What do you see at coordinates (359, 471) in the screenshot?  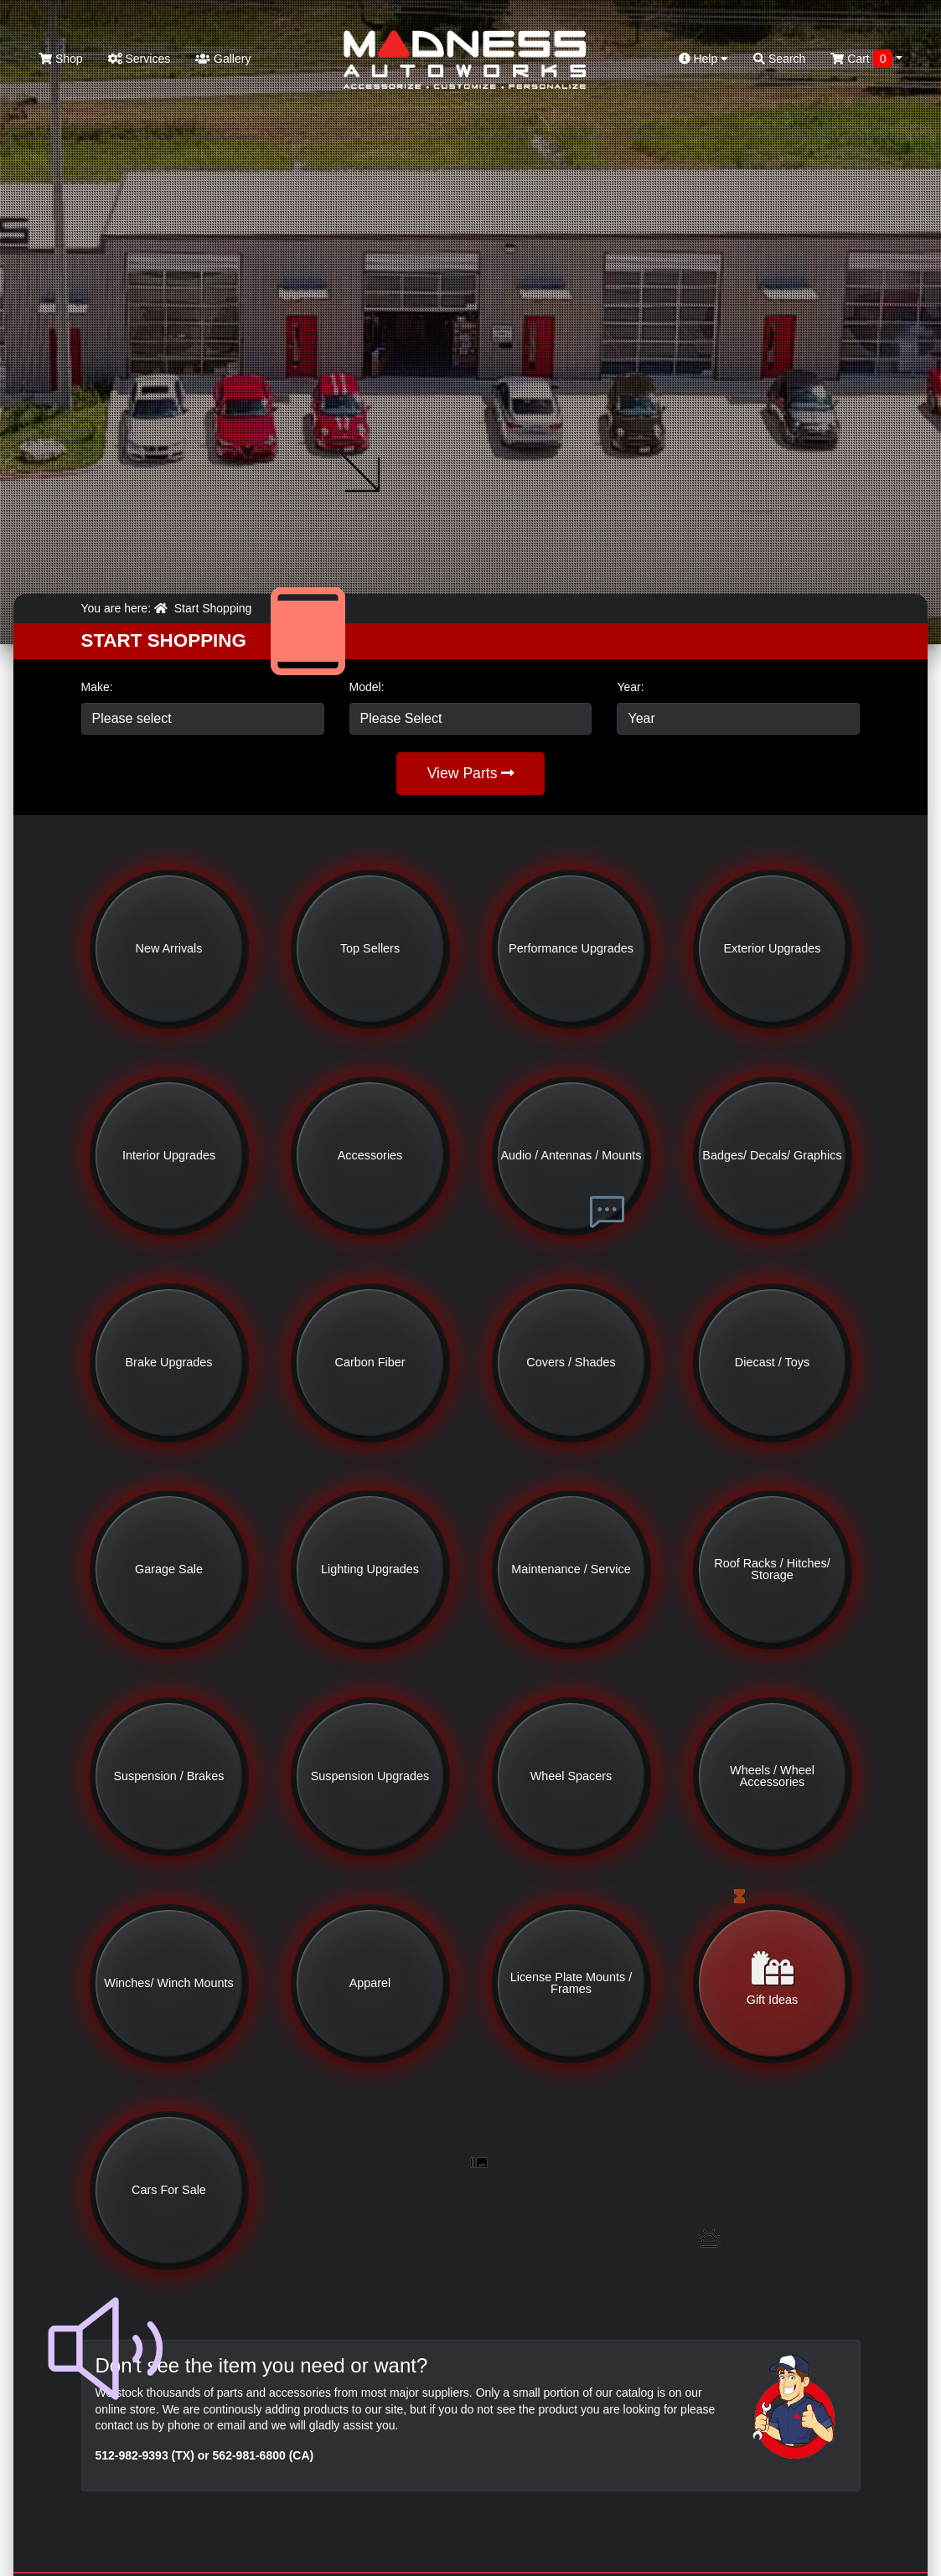 I see `navigate to the next item diagonally` at bounding box center [359, 471].